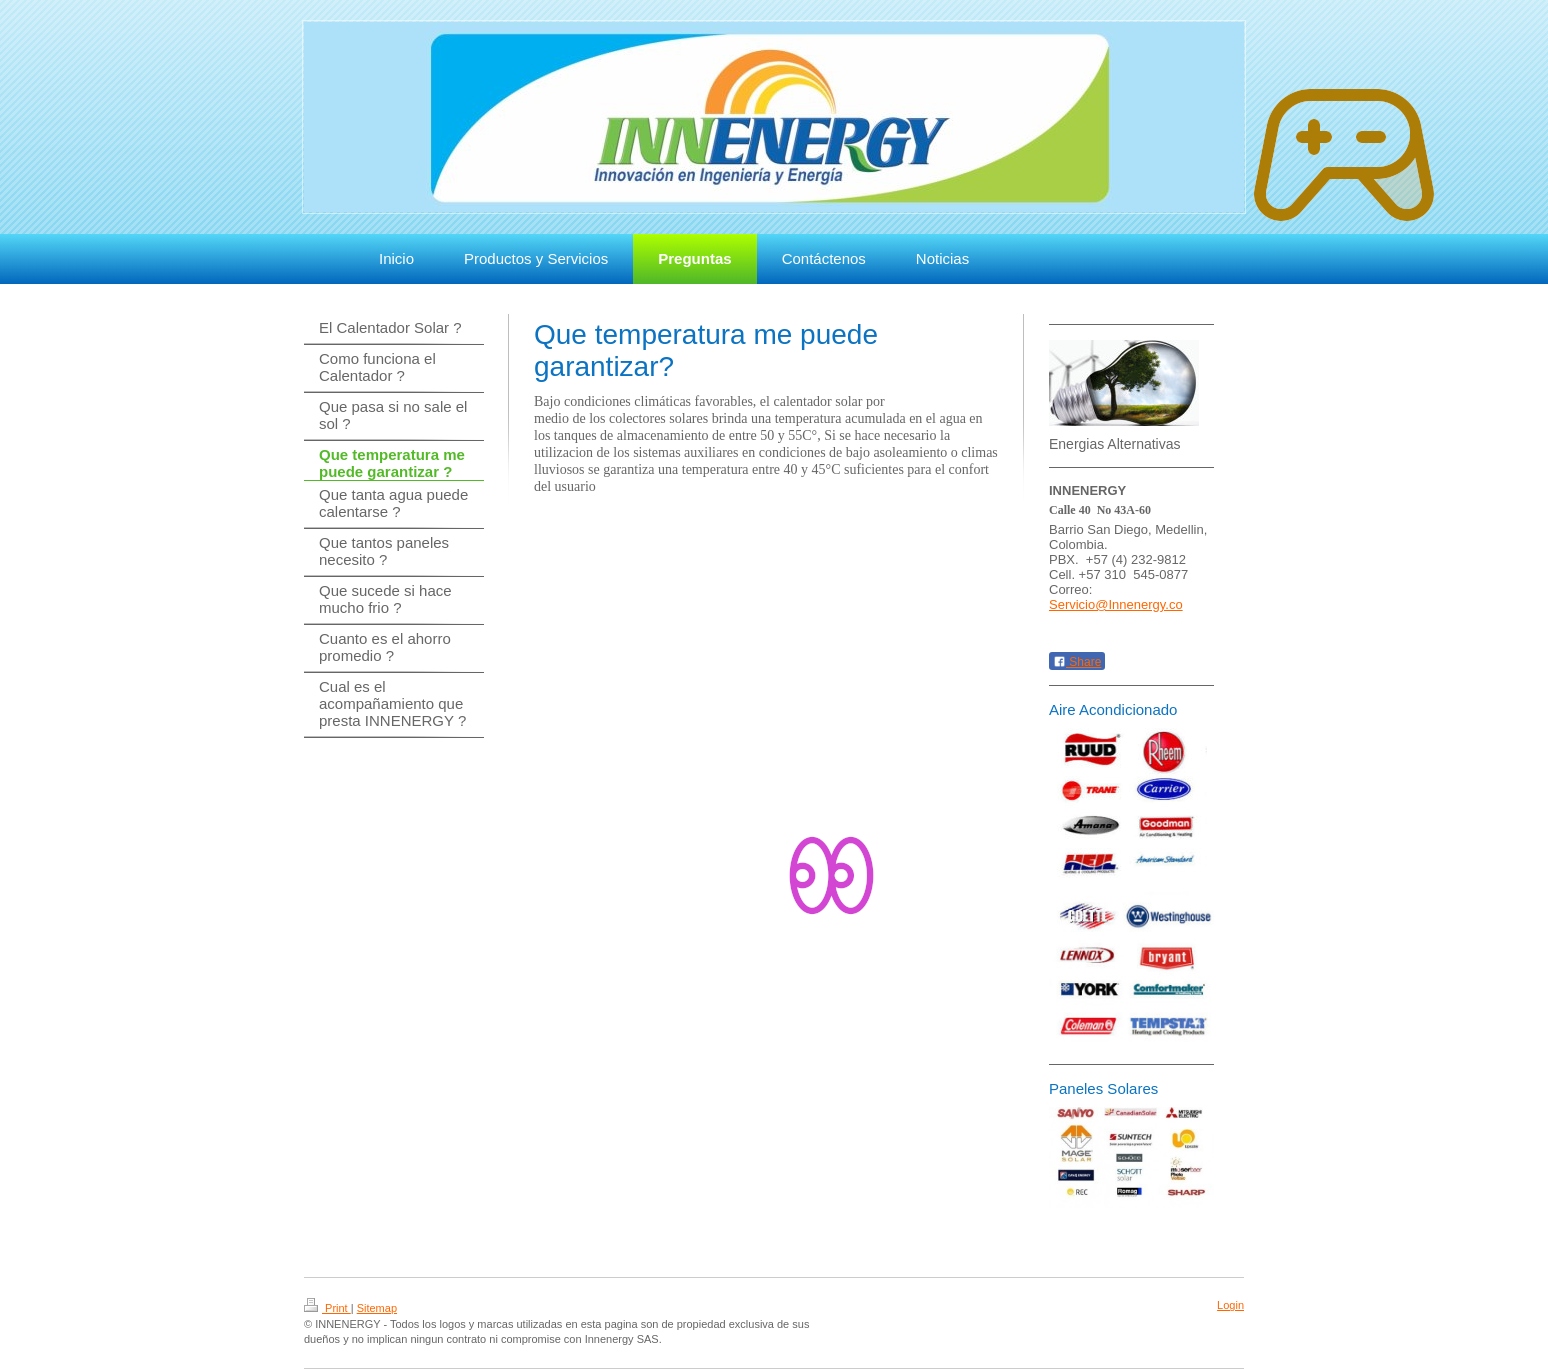 The image size is (1548, 1369). What do you see at coordinates (831, 875) in the screenshot?
I see `indicates someone is viewing or watching` at bounding box center [831, 875].